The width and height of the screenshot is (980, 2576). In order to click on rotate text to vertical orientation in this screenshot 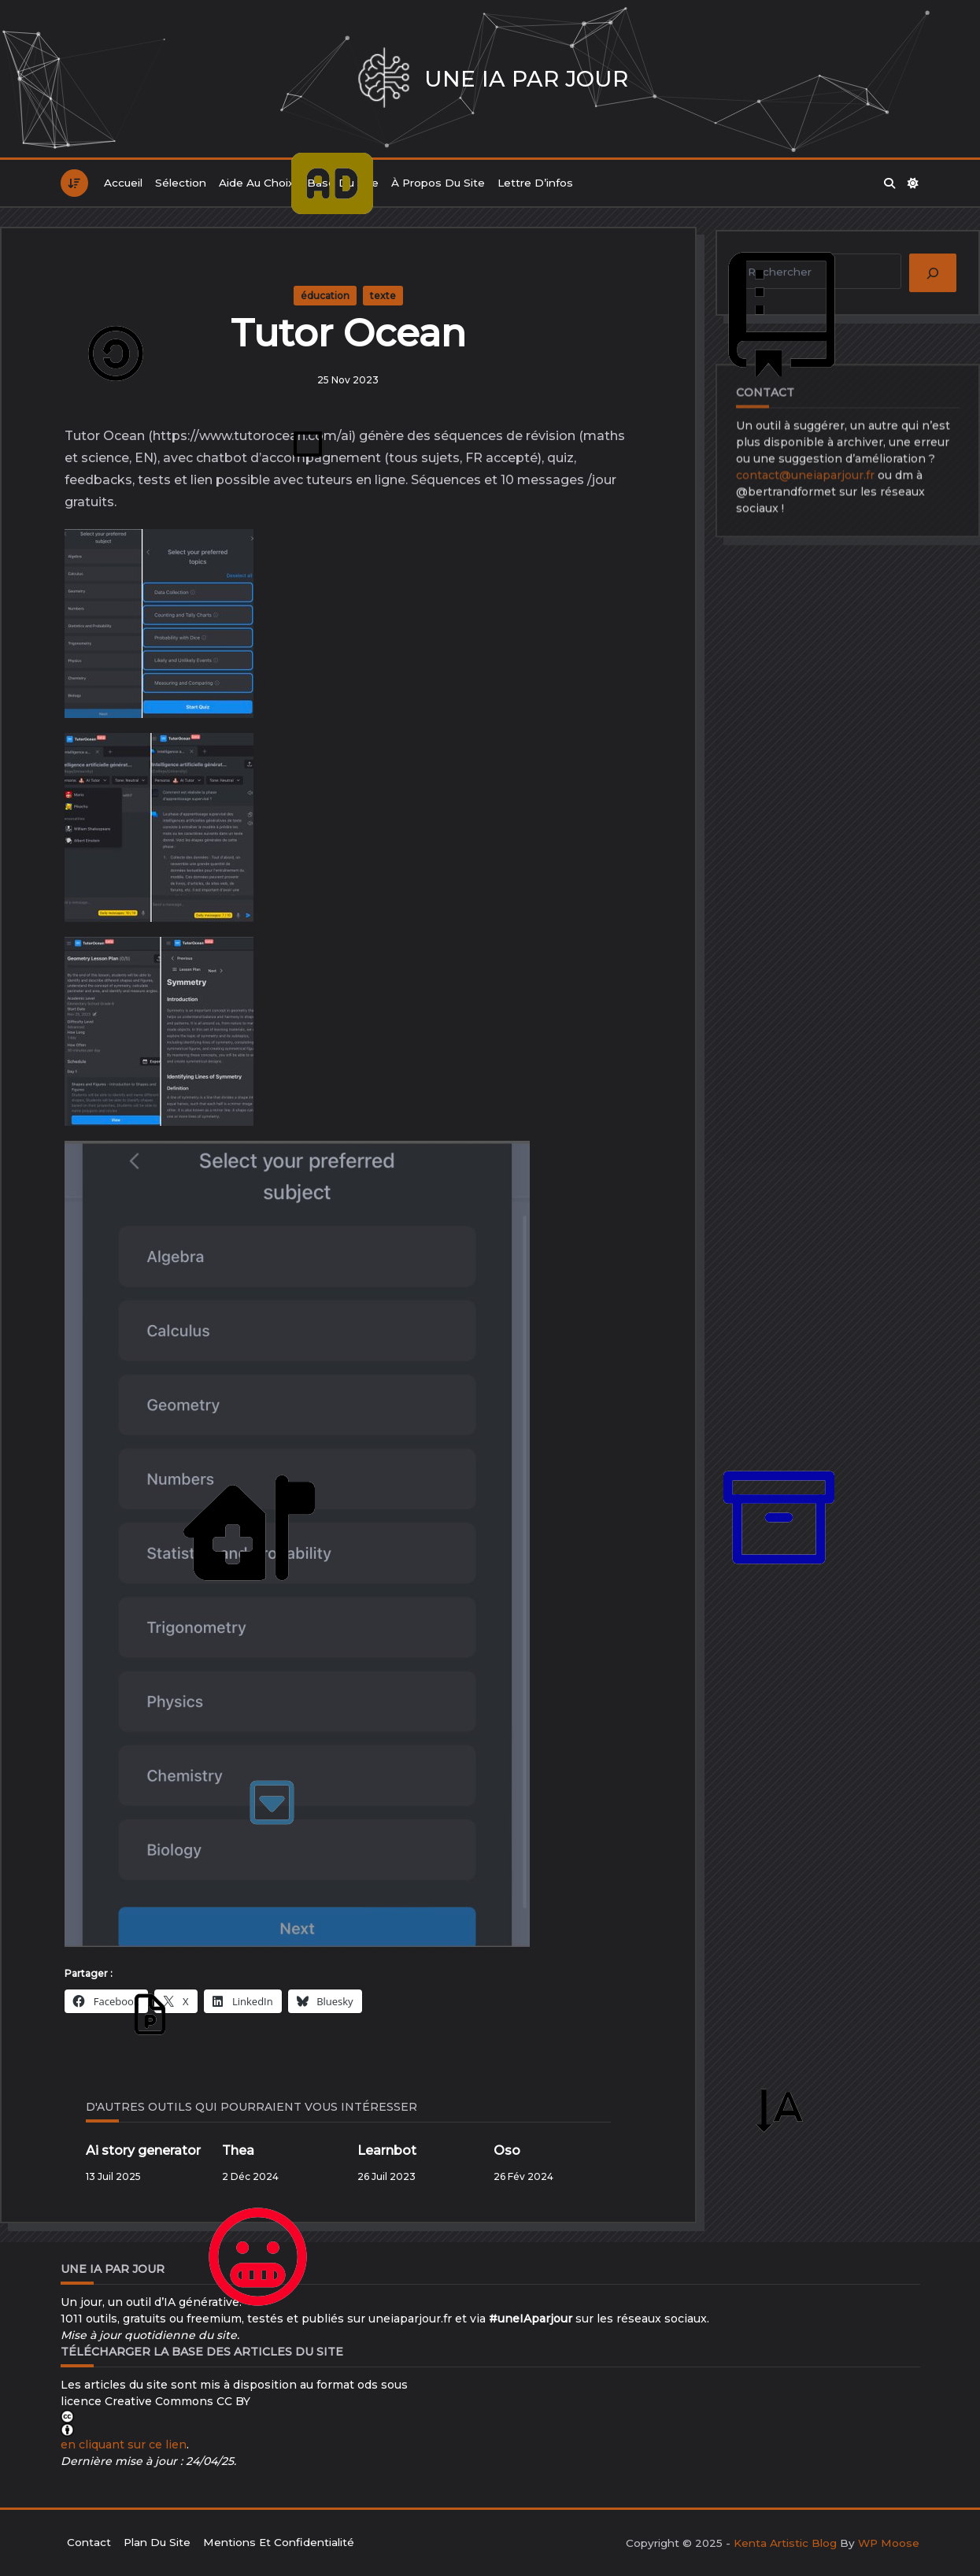, I will do `click(780, 2111)`.